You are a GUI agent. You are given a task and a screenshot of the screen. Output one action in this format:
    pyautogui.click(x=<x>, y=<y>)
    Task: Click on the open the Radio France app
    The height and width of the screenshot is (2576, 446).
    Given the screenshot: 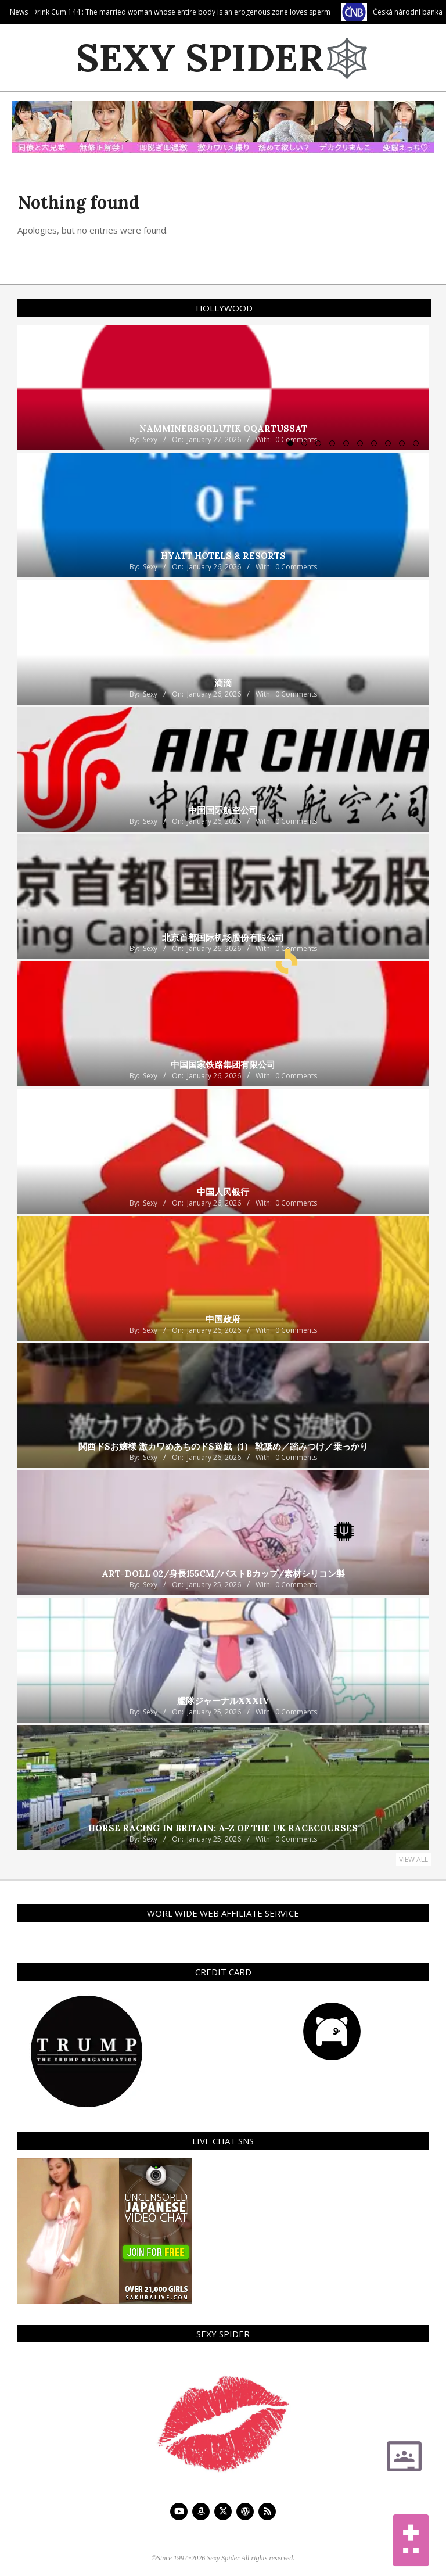 What is the action you would take?
    pyautogui.click(x=286, y=961)
    